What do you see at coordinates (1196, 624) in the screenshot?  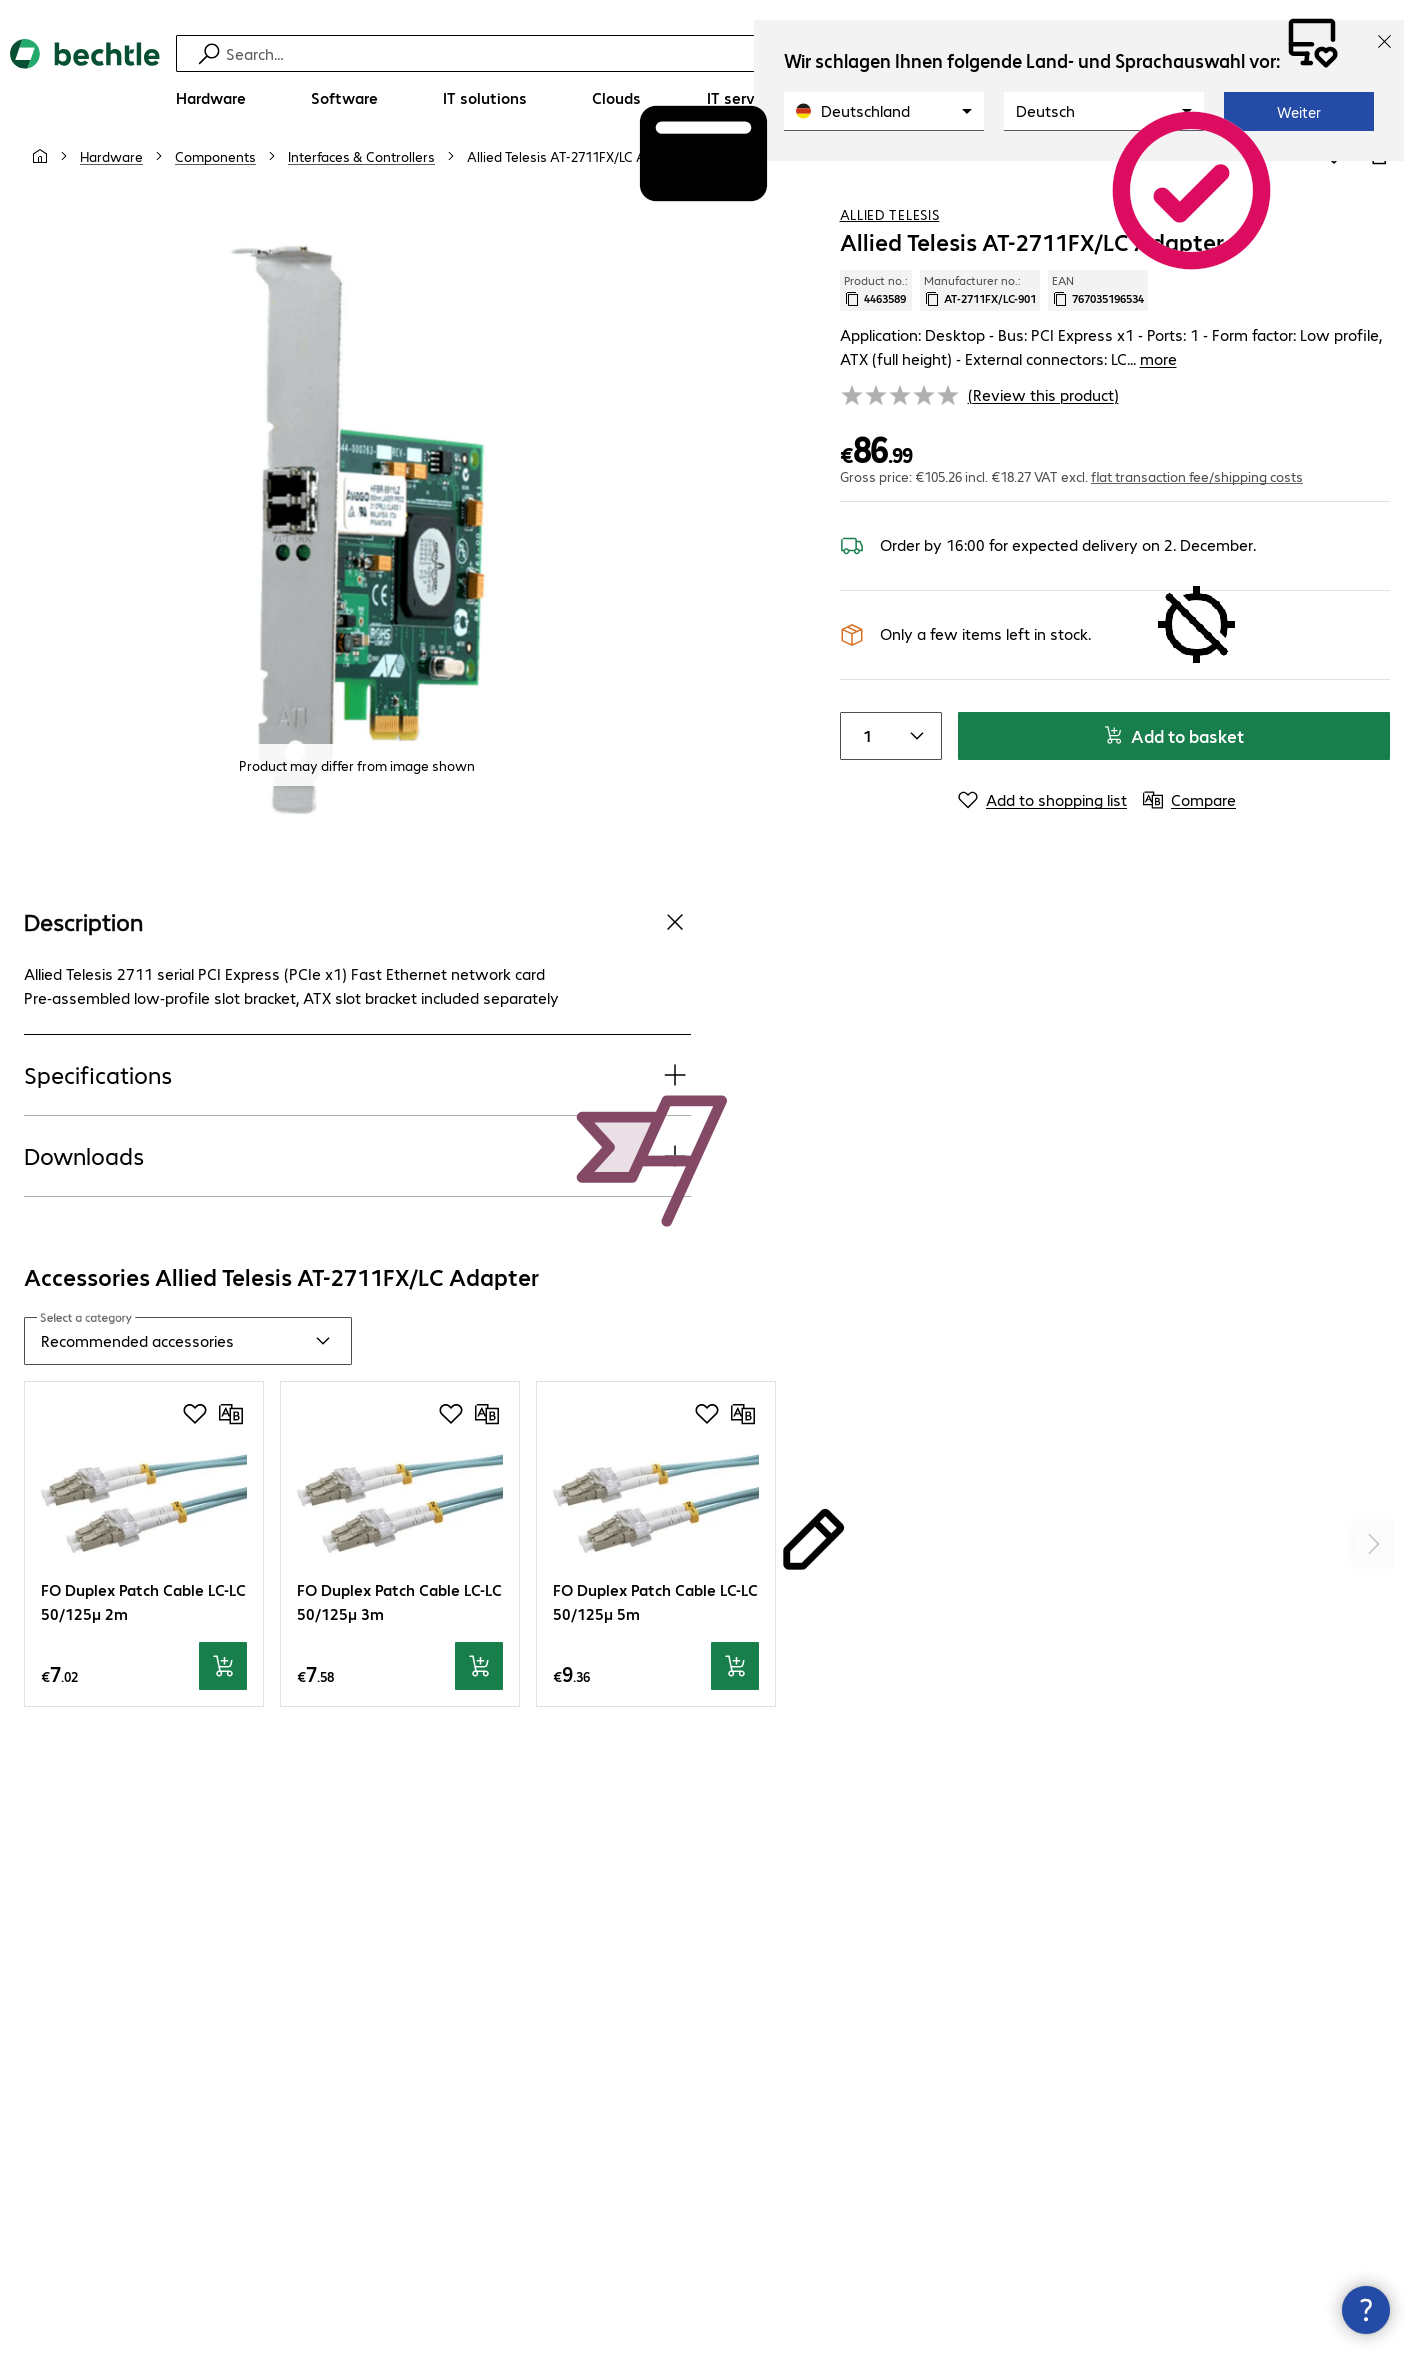 I see `indicates GPS is turned off` at bounding box center [1196, 624].